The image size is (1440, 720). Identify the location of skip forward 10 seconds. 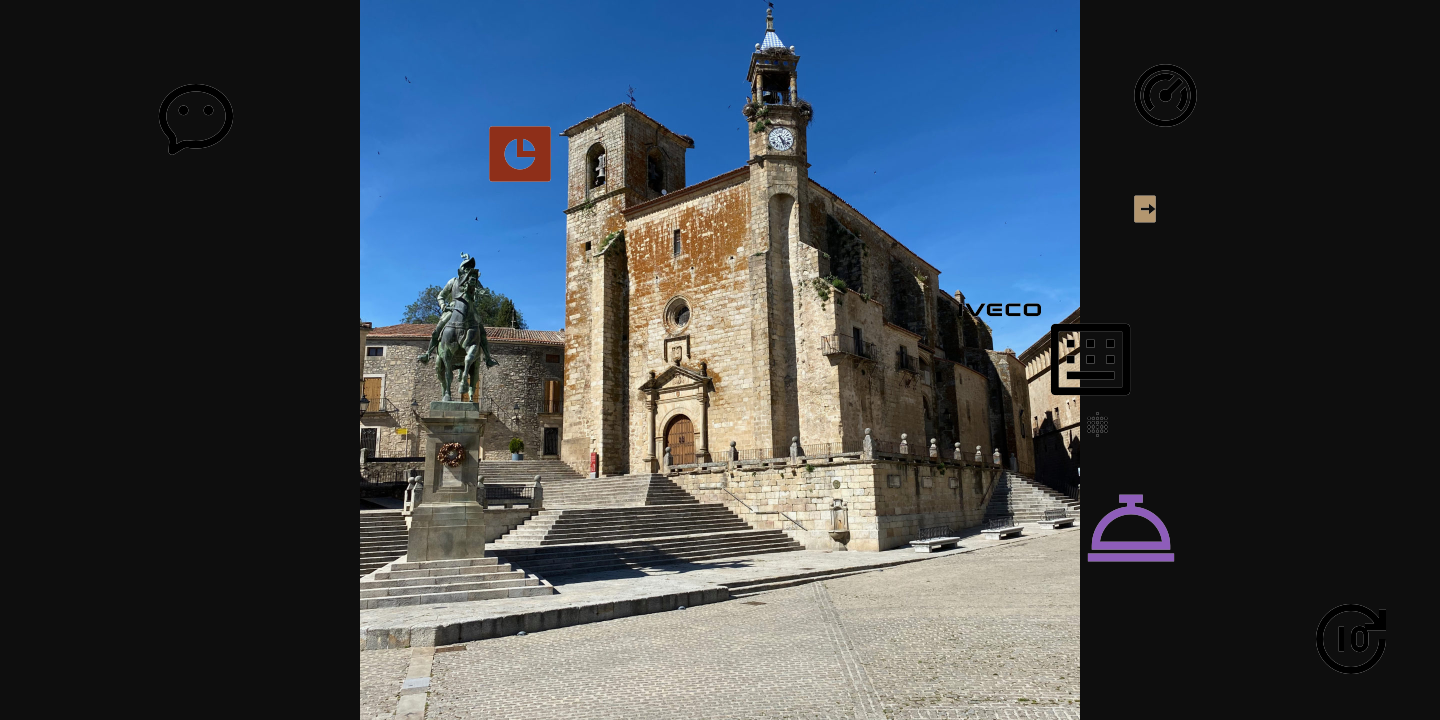
(1351, 639).